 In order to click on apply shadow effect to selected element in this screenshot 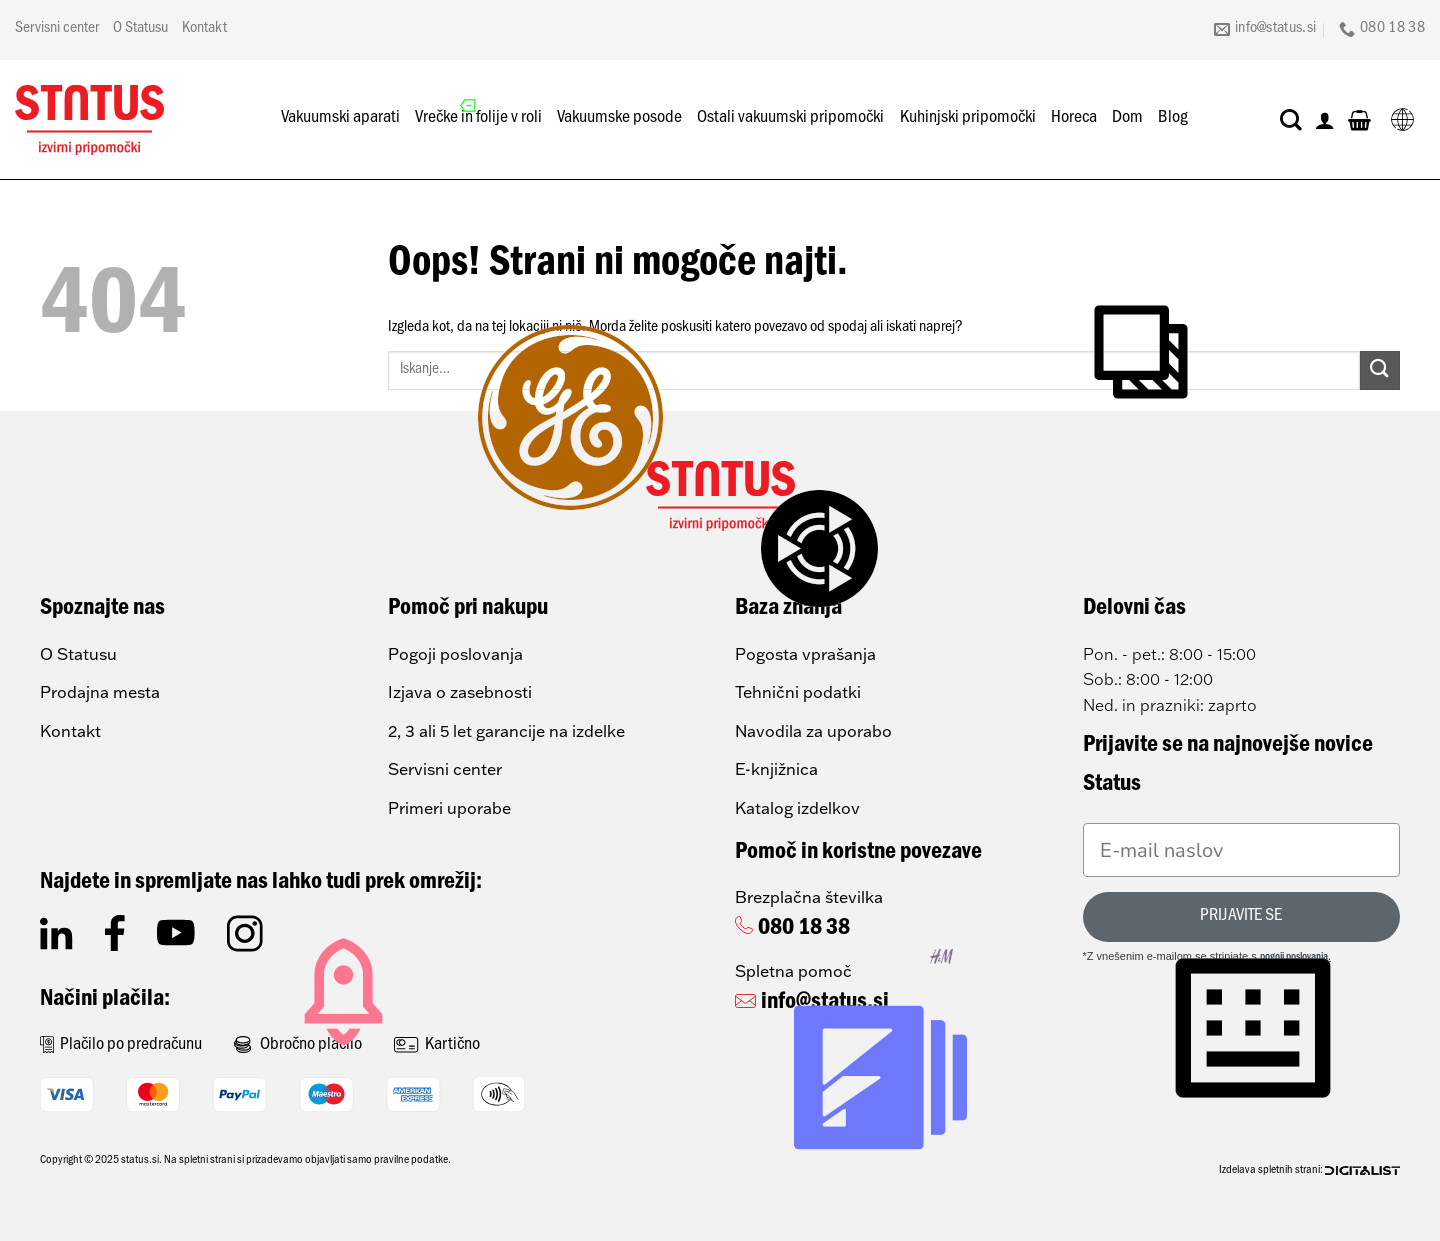, I will do `click(1141, 352)`.